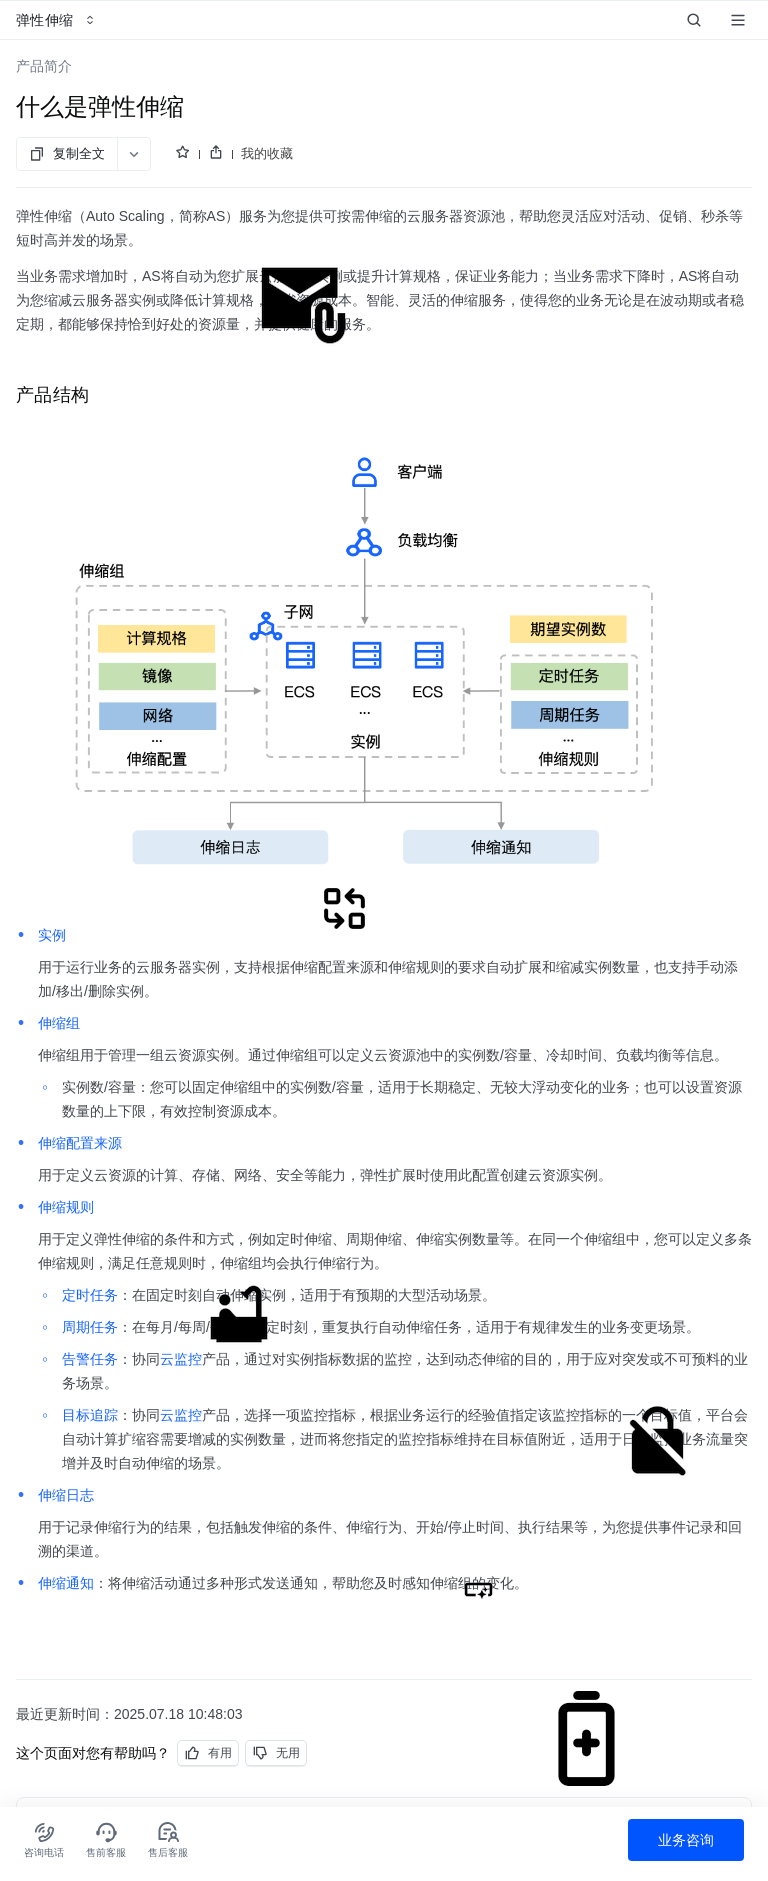 The height and width of the screenshot is (1881, 768). I want to click on indicates bathroom amenities available, so click(239, 1314).